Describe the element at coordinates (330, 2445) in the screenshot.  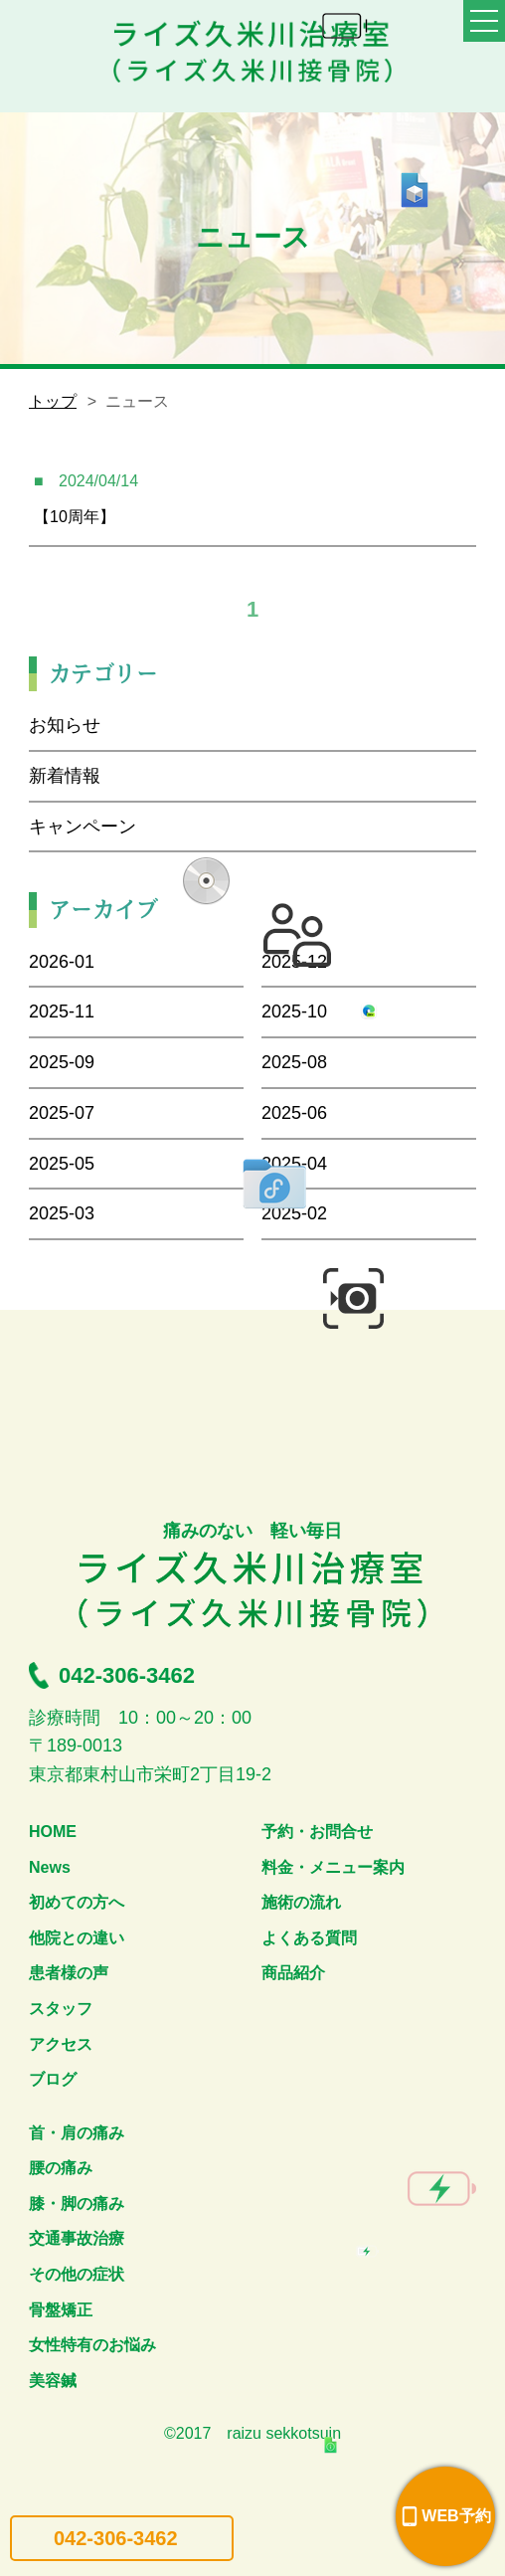
I see `a compiled html help file (.chm)` at that location.